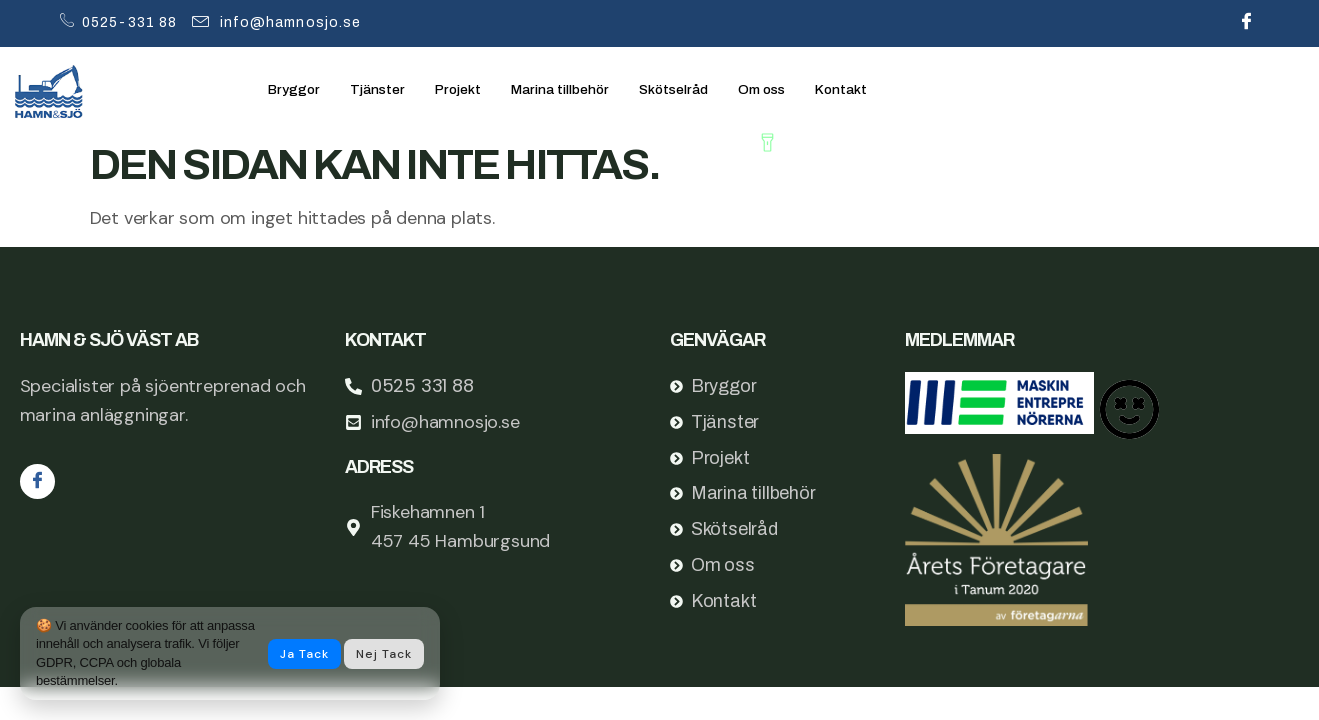 The height and width of the screenshot is (720, 1319). Describe the element at coordinates (767, 142) in the screenshot. I see `toggle flashlight on or off` at that location.